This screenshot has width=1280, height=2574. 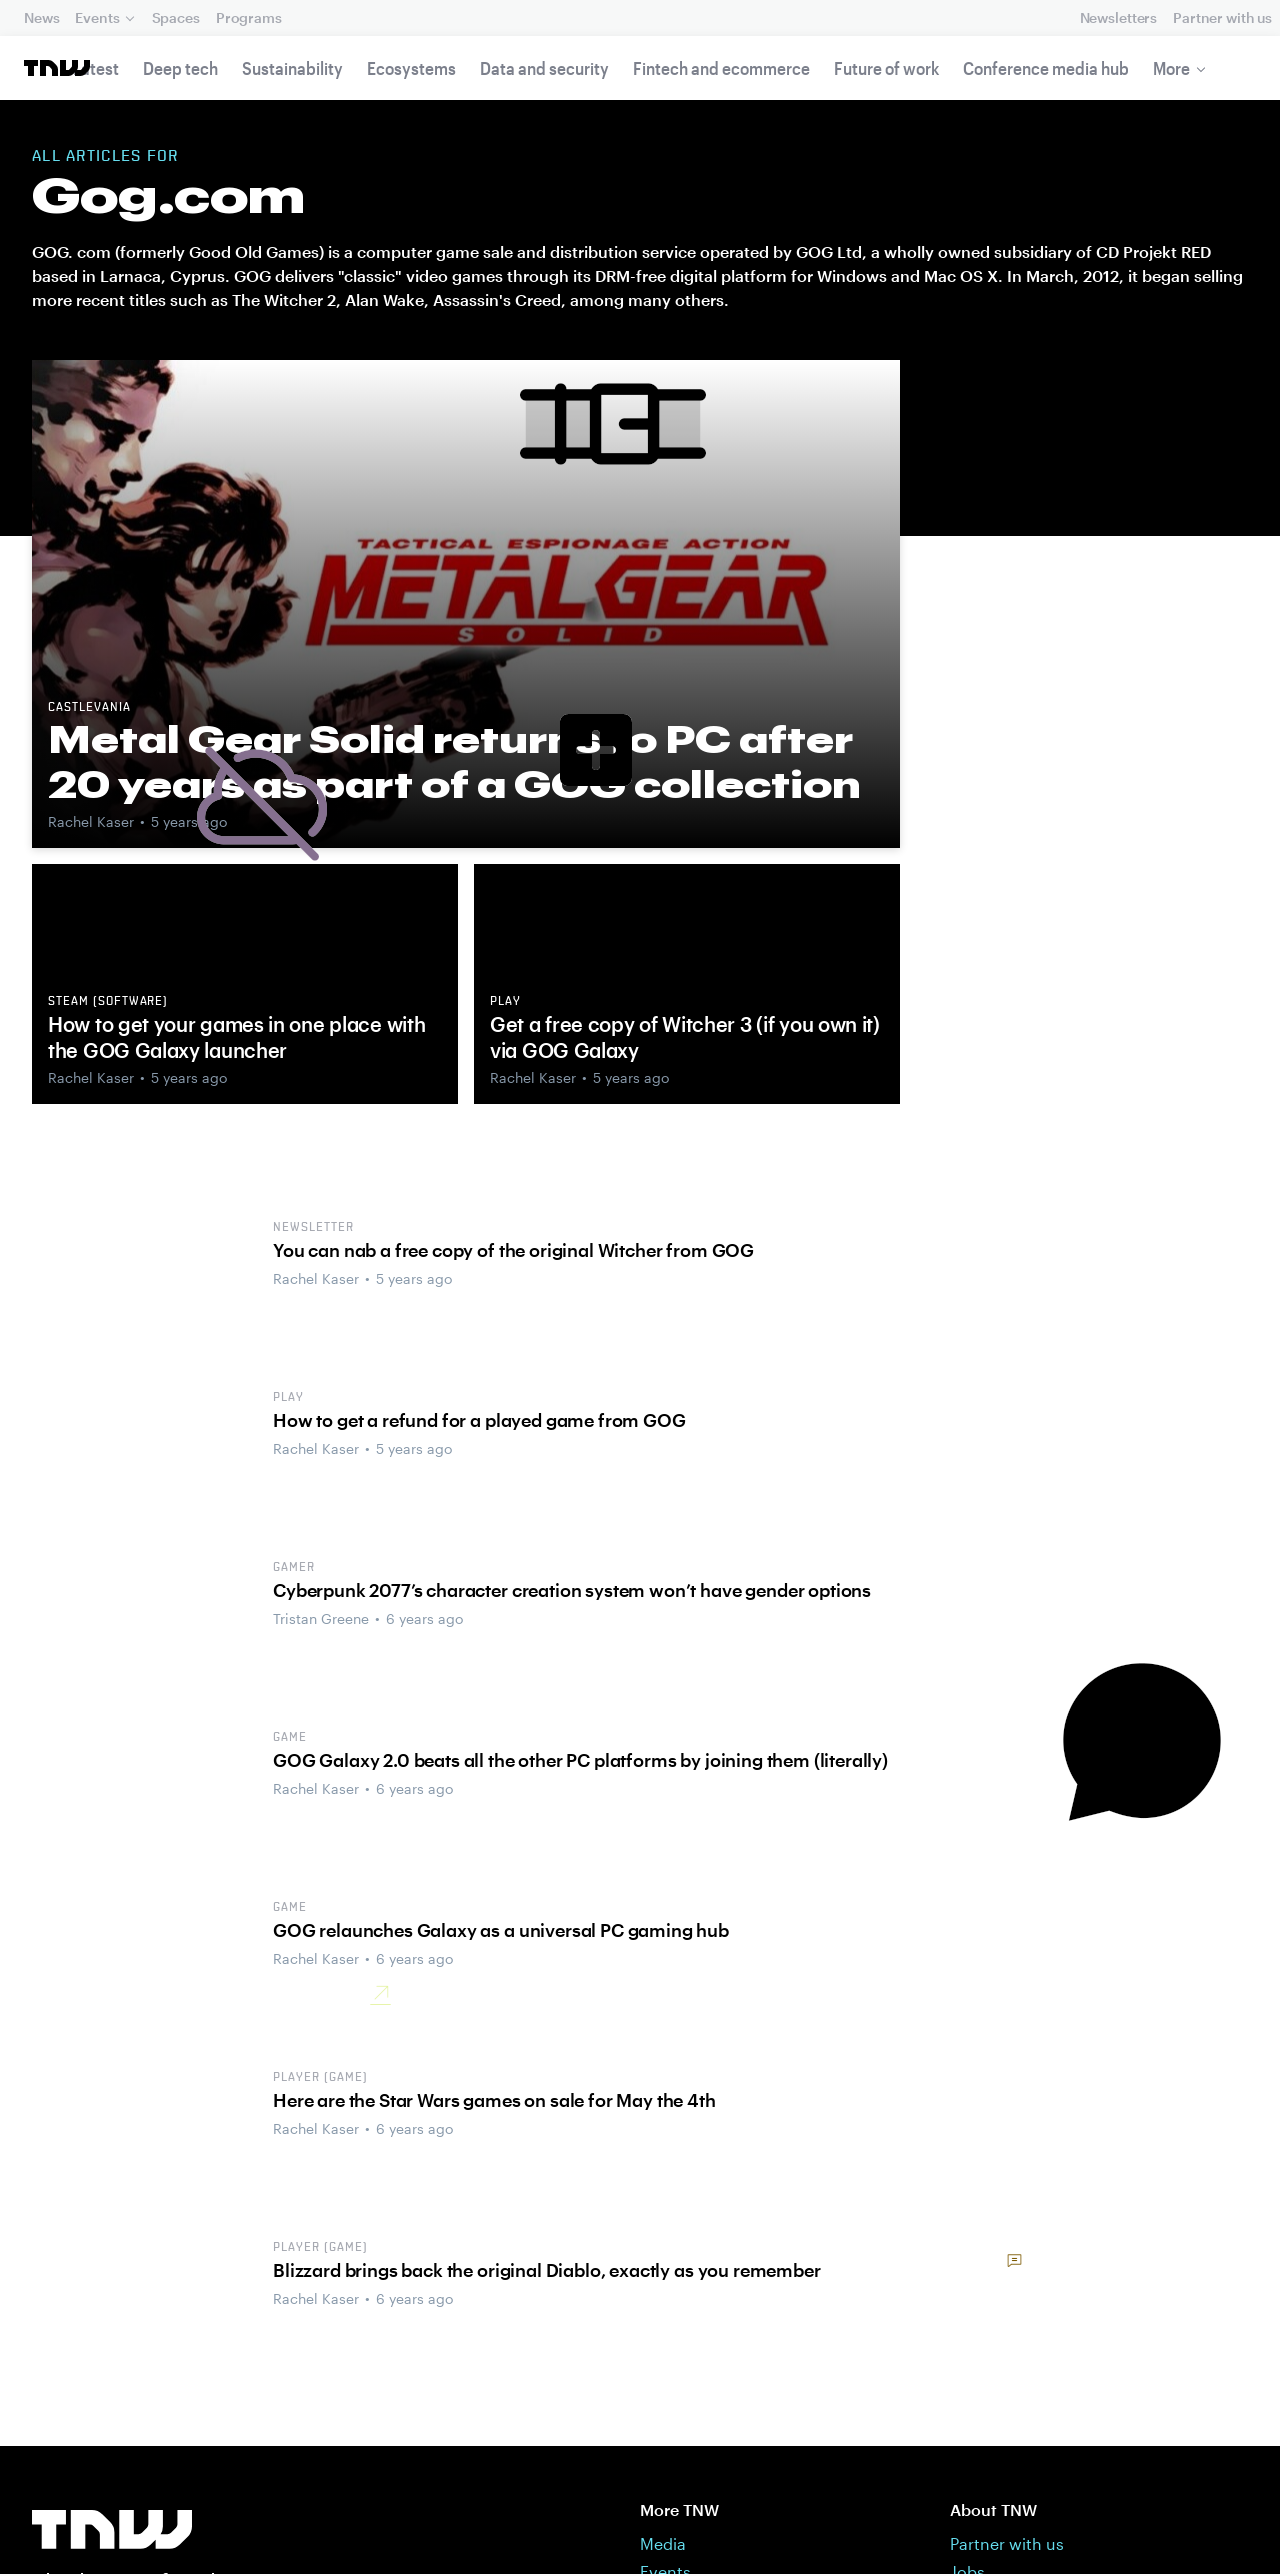 What do you see at coordinates (380, 1994) in the screenshot?
I see `open link in new tab or window` at bounding box center [380, 1994].